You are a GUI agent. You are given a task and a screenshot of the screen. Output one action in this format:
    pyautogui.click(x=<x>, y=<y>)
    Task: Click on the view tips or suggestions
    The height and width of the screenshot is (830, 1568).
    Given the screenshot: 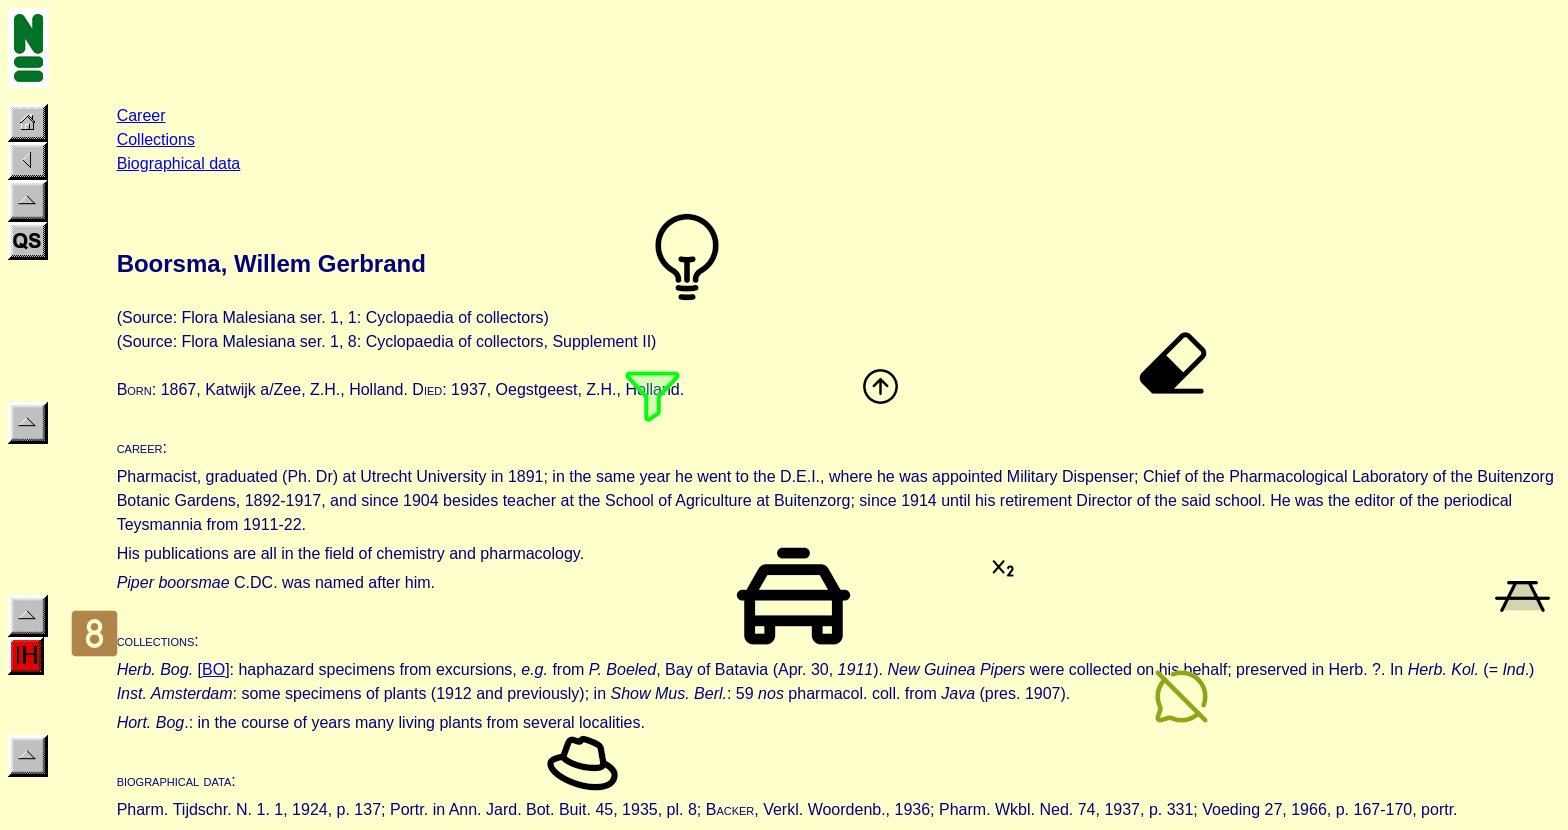 What is the action you would take?
    pyautogui.click(x=687, y=257)
    